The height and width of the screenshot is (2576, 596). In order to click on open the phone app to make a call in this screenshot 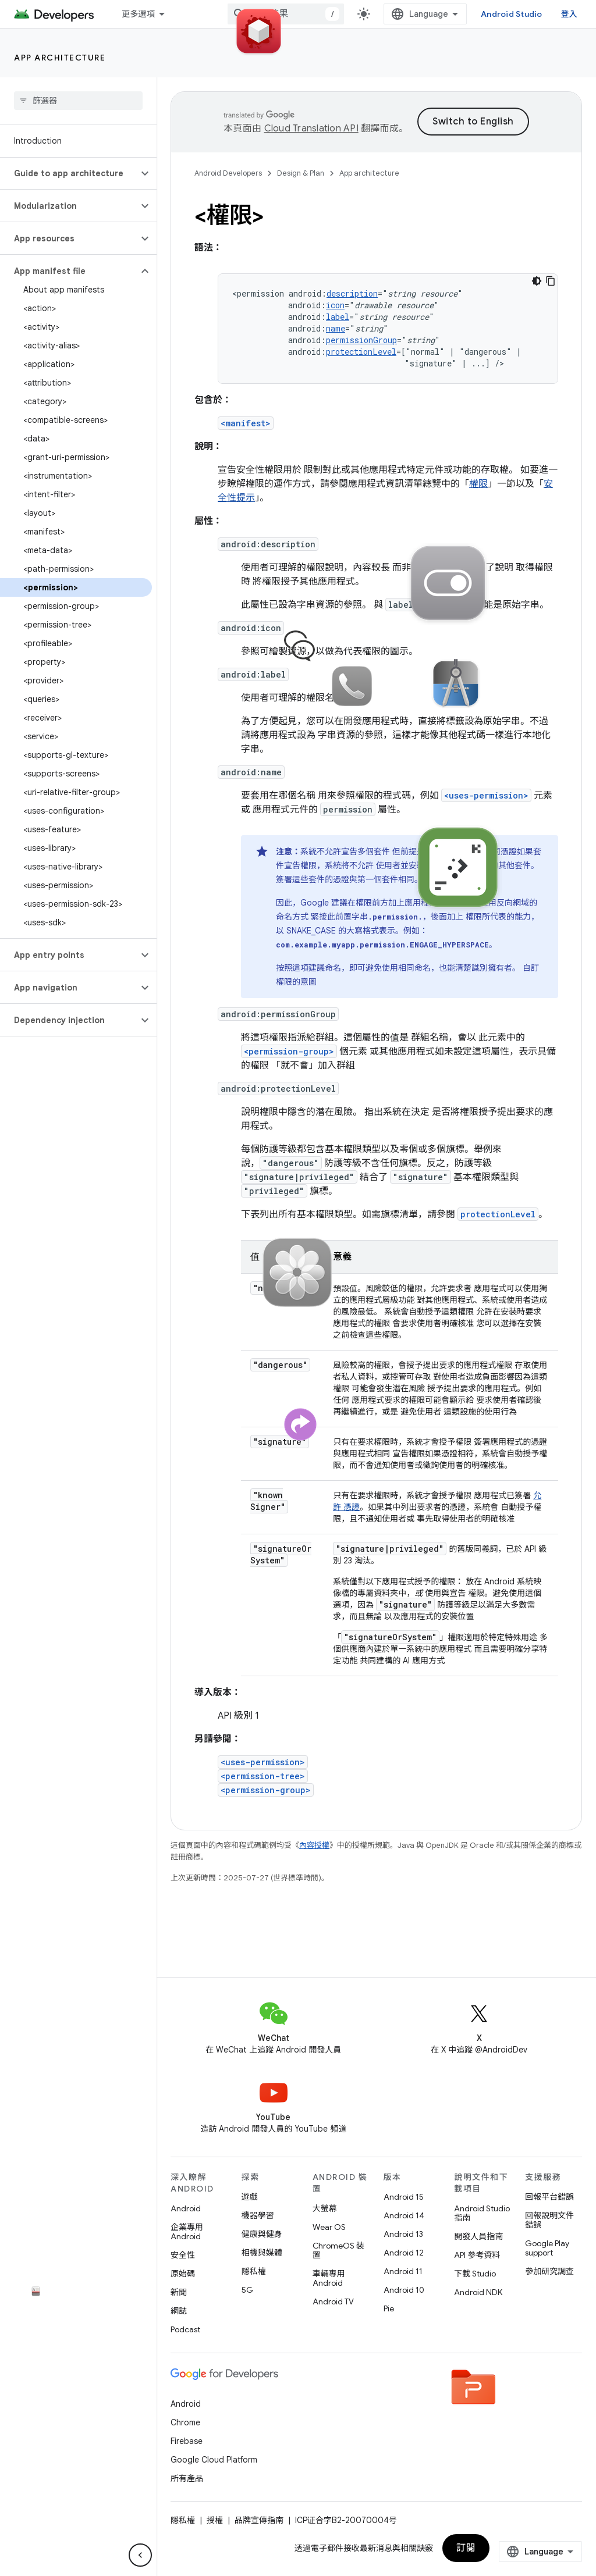, I will do `click(352, 686)`.